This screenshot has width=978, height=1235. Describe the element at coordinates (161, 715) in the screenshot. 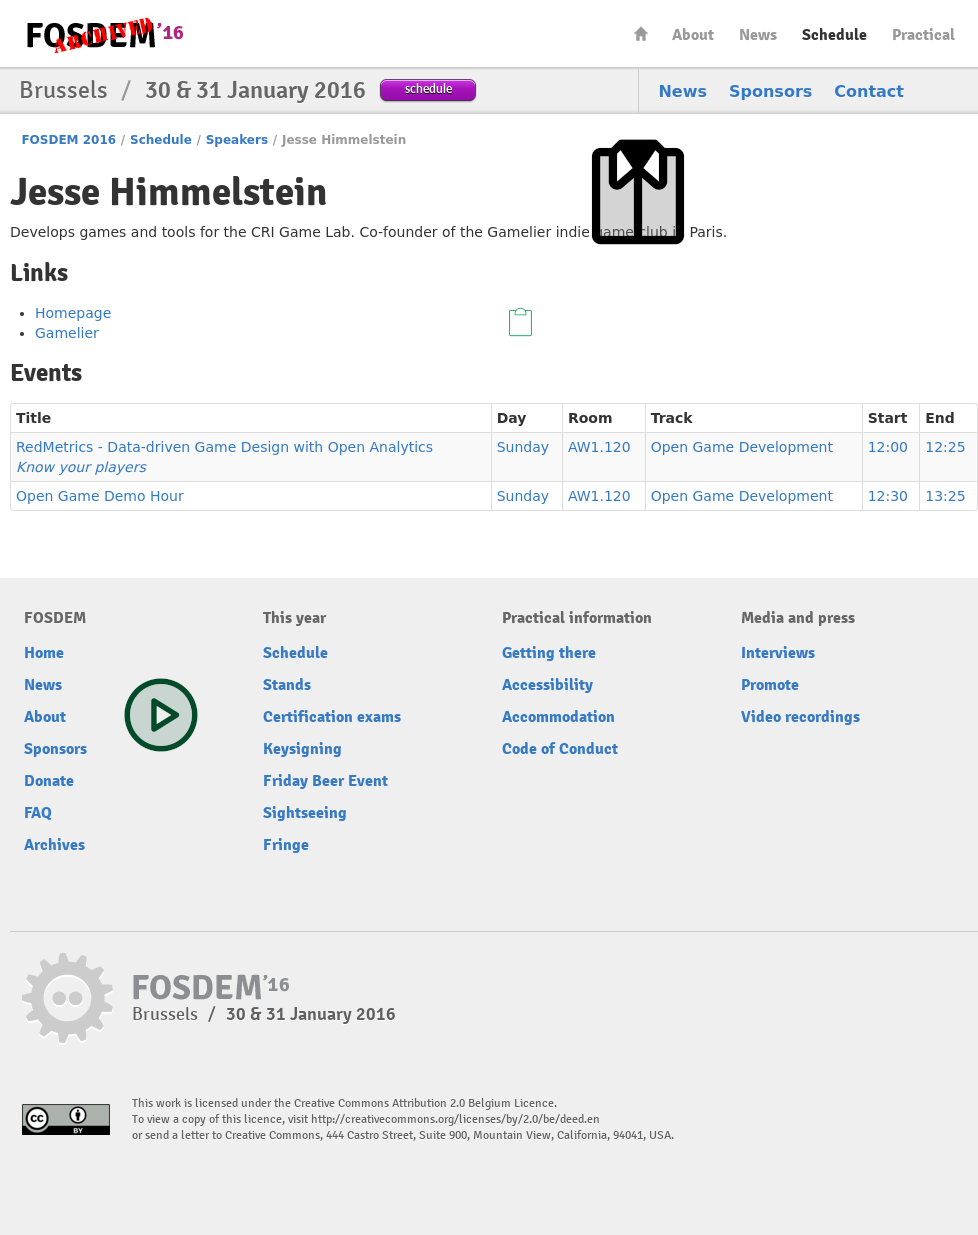

I see `play media or video content` at that location.